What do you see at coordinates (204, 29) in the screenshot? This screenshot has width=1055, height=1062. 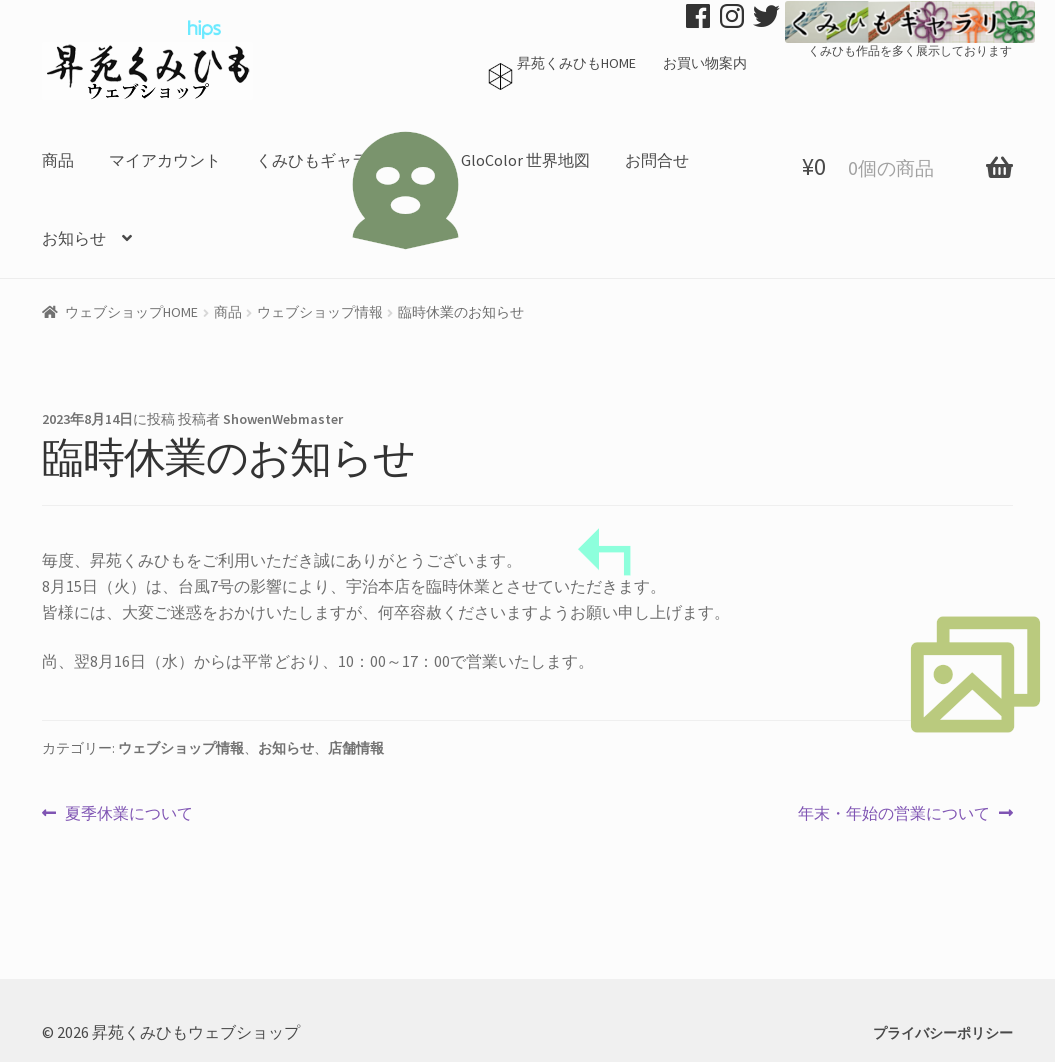 I see `hips payment platform logo` at bounding box center [204, 29].